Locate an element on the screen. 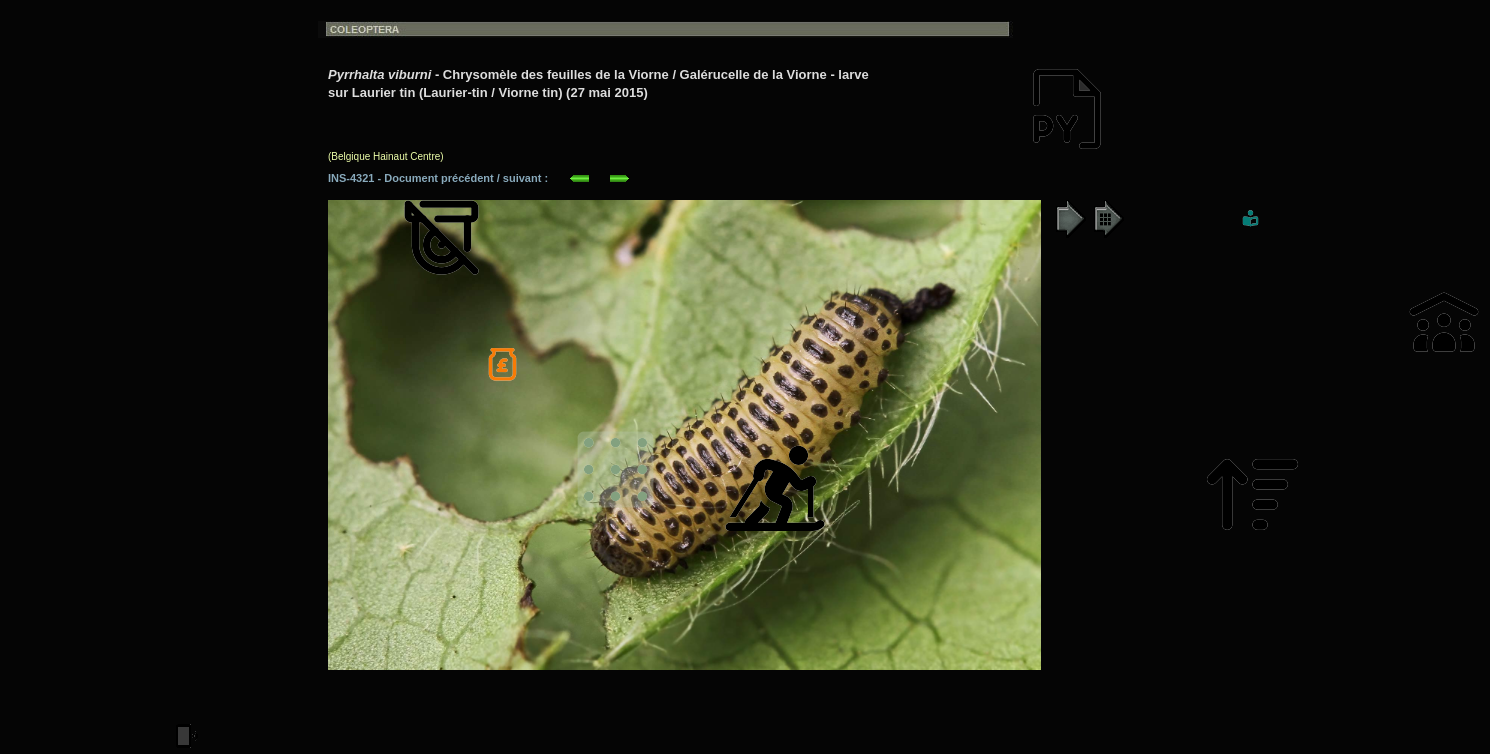 The height and width of the screenshot is (754, 1490). open app drawer or launcher is located at coordinates (615, 469).